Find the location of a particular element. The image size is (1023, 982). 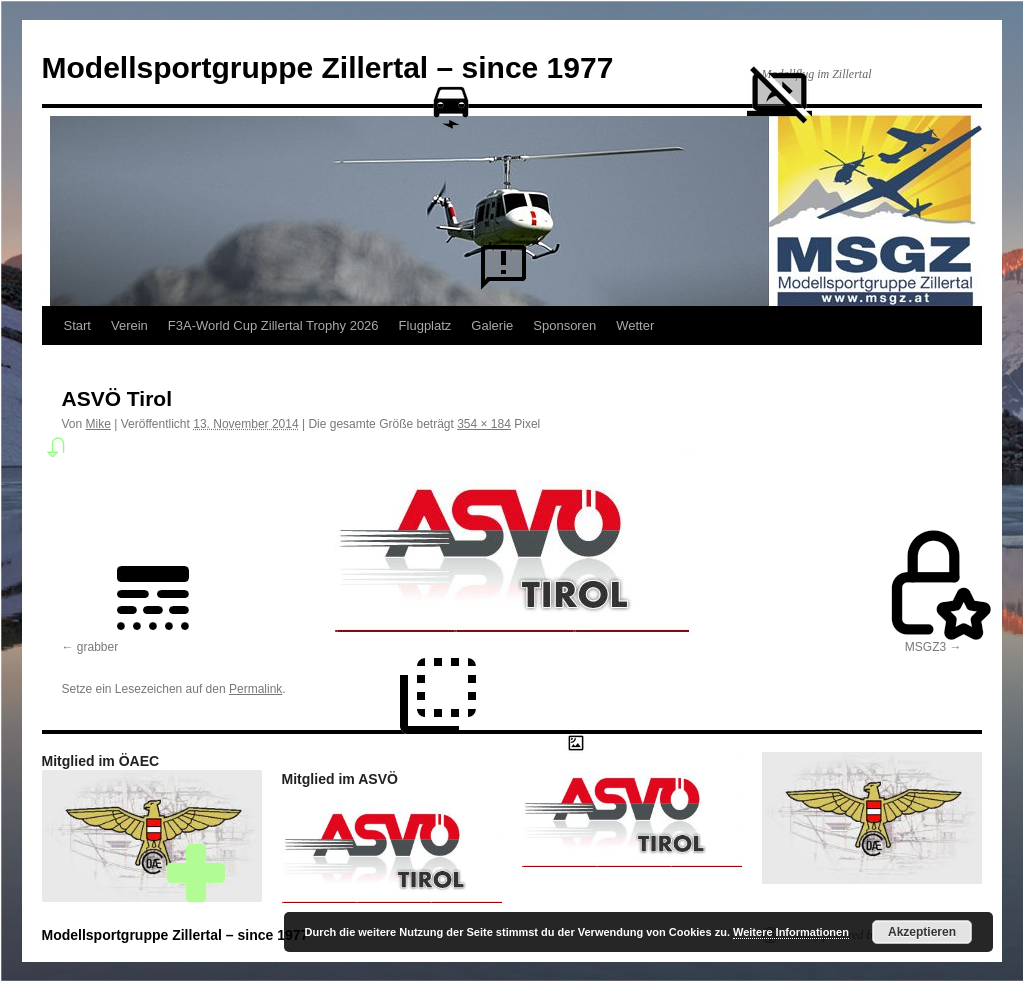

switch to satellite map view is located at coordinates (576, 743).